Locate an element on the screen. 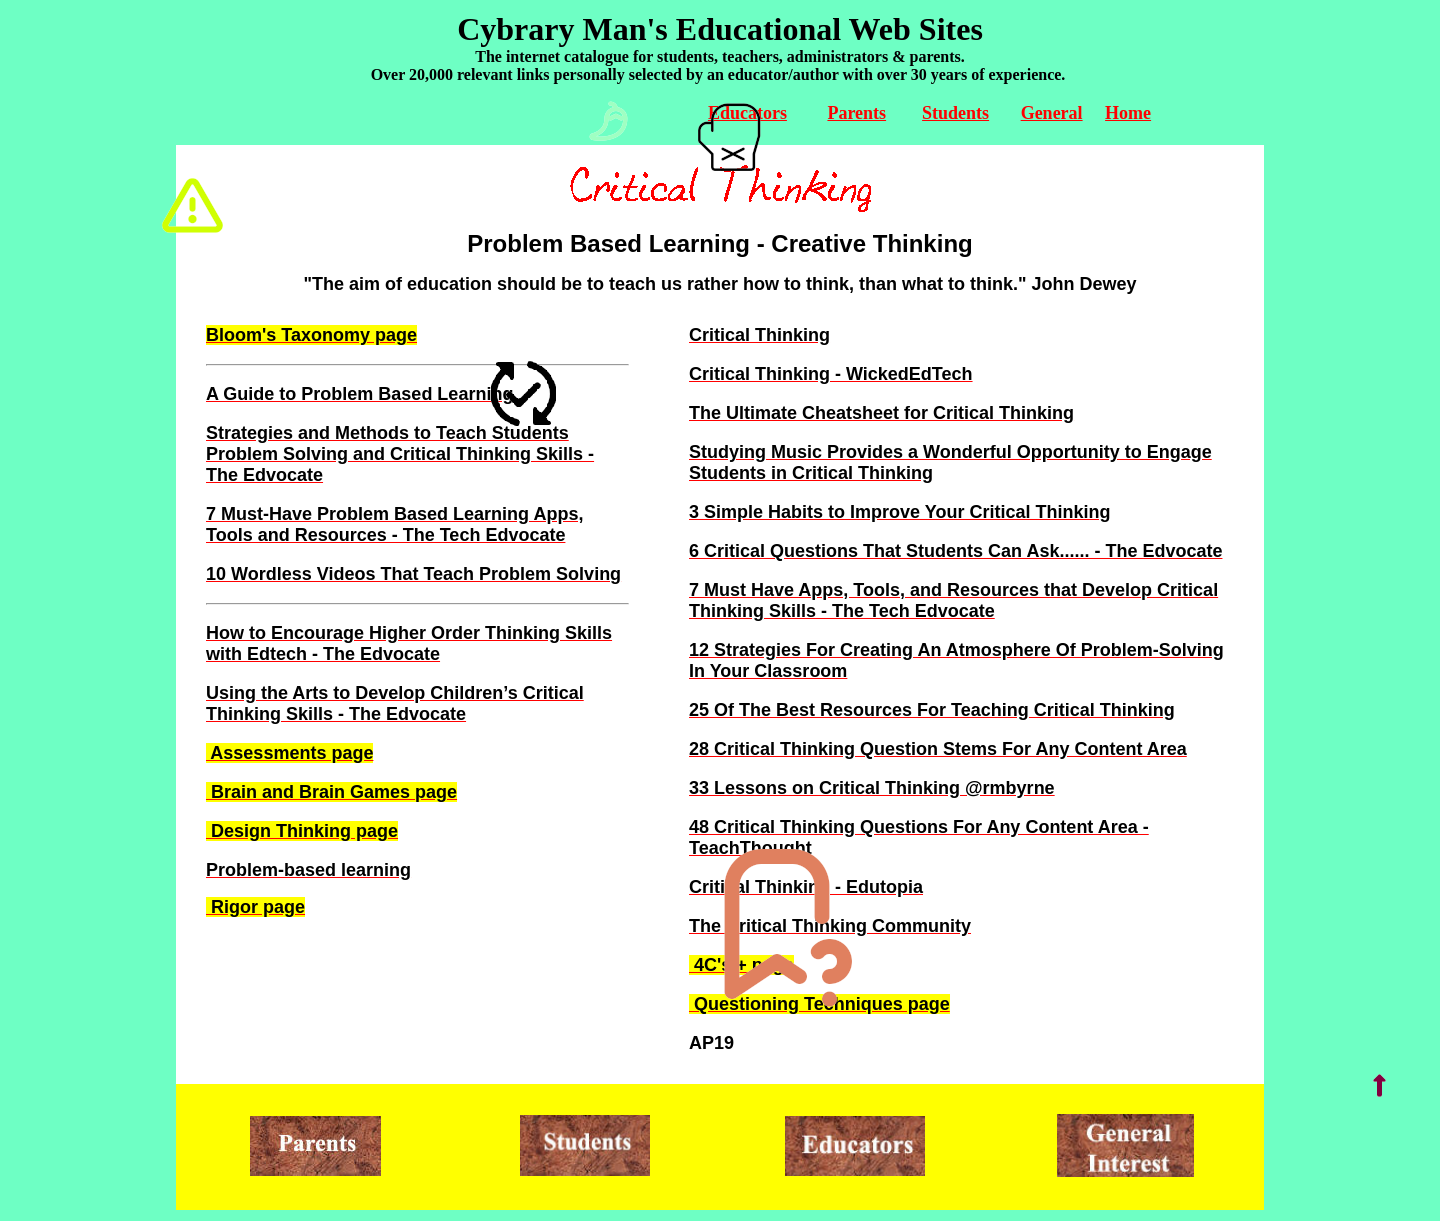  access bookmark help or FAQ is located at coordinates (777, 924).